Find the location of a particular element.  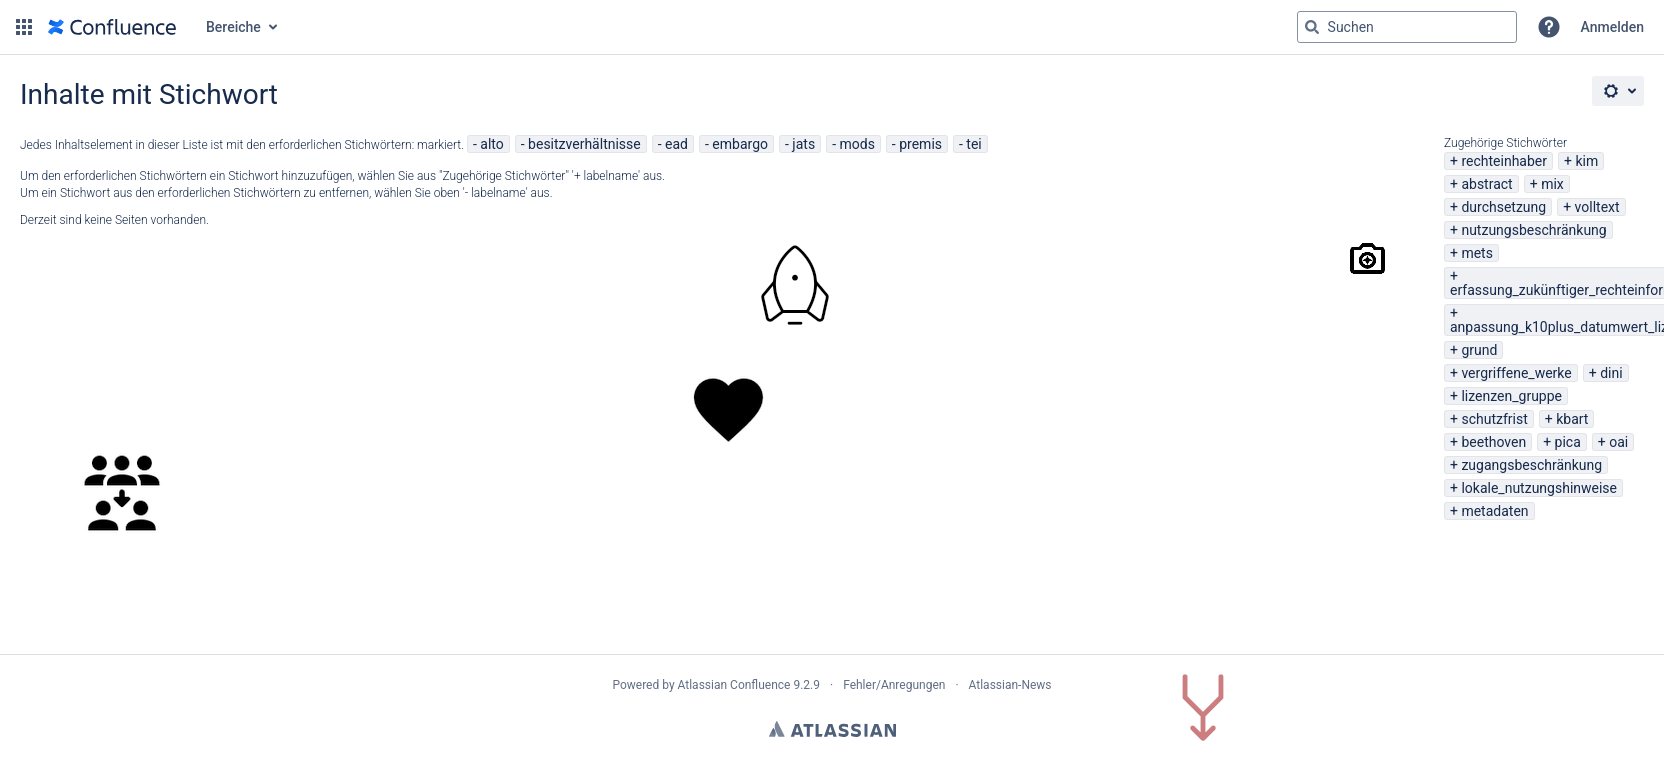

add to favorites is located at coordinates (728, 409).